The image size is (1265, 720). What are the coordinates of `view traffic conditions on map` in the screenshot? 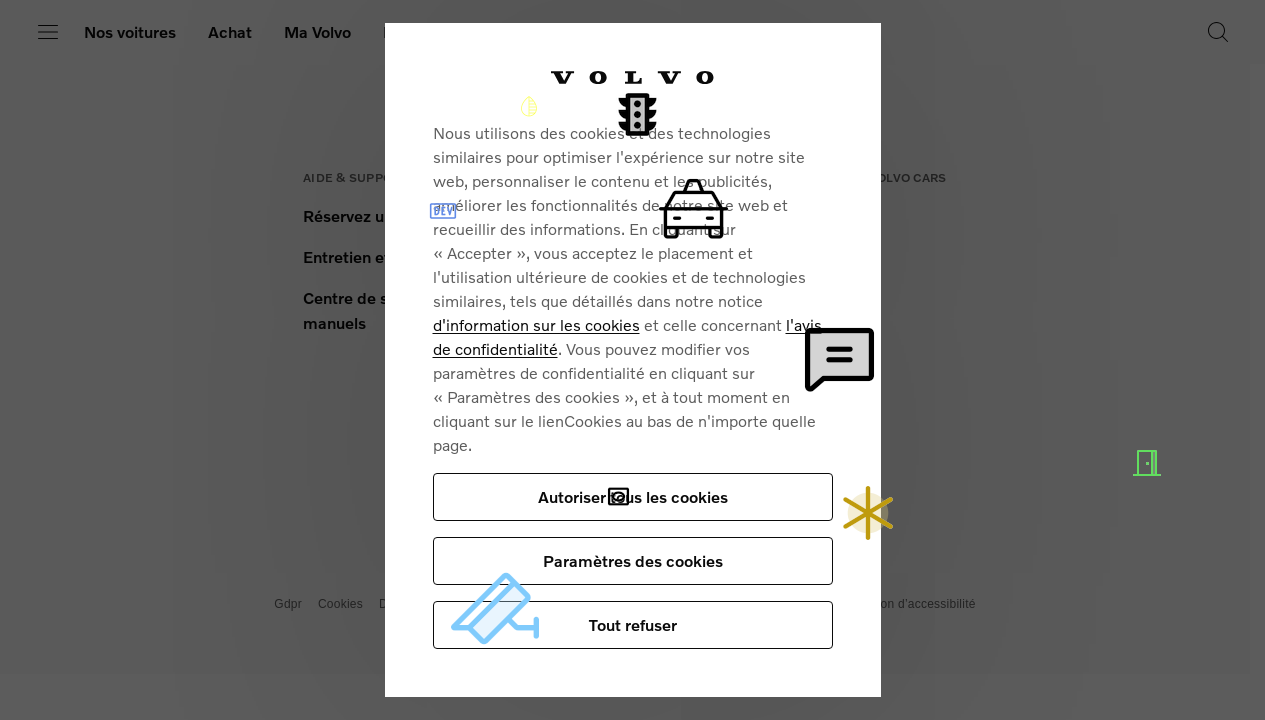 It's located at (637, 114).